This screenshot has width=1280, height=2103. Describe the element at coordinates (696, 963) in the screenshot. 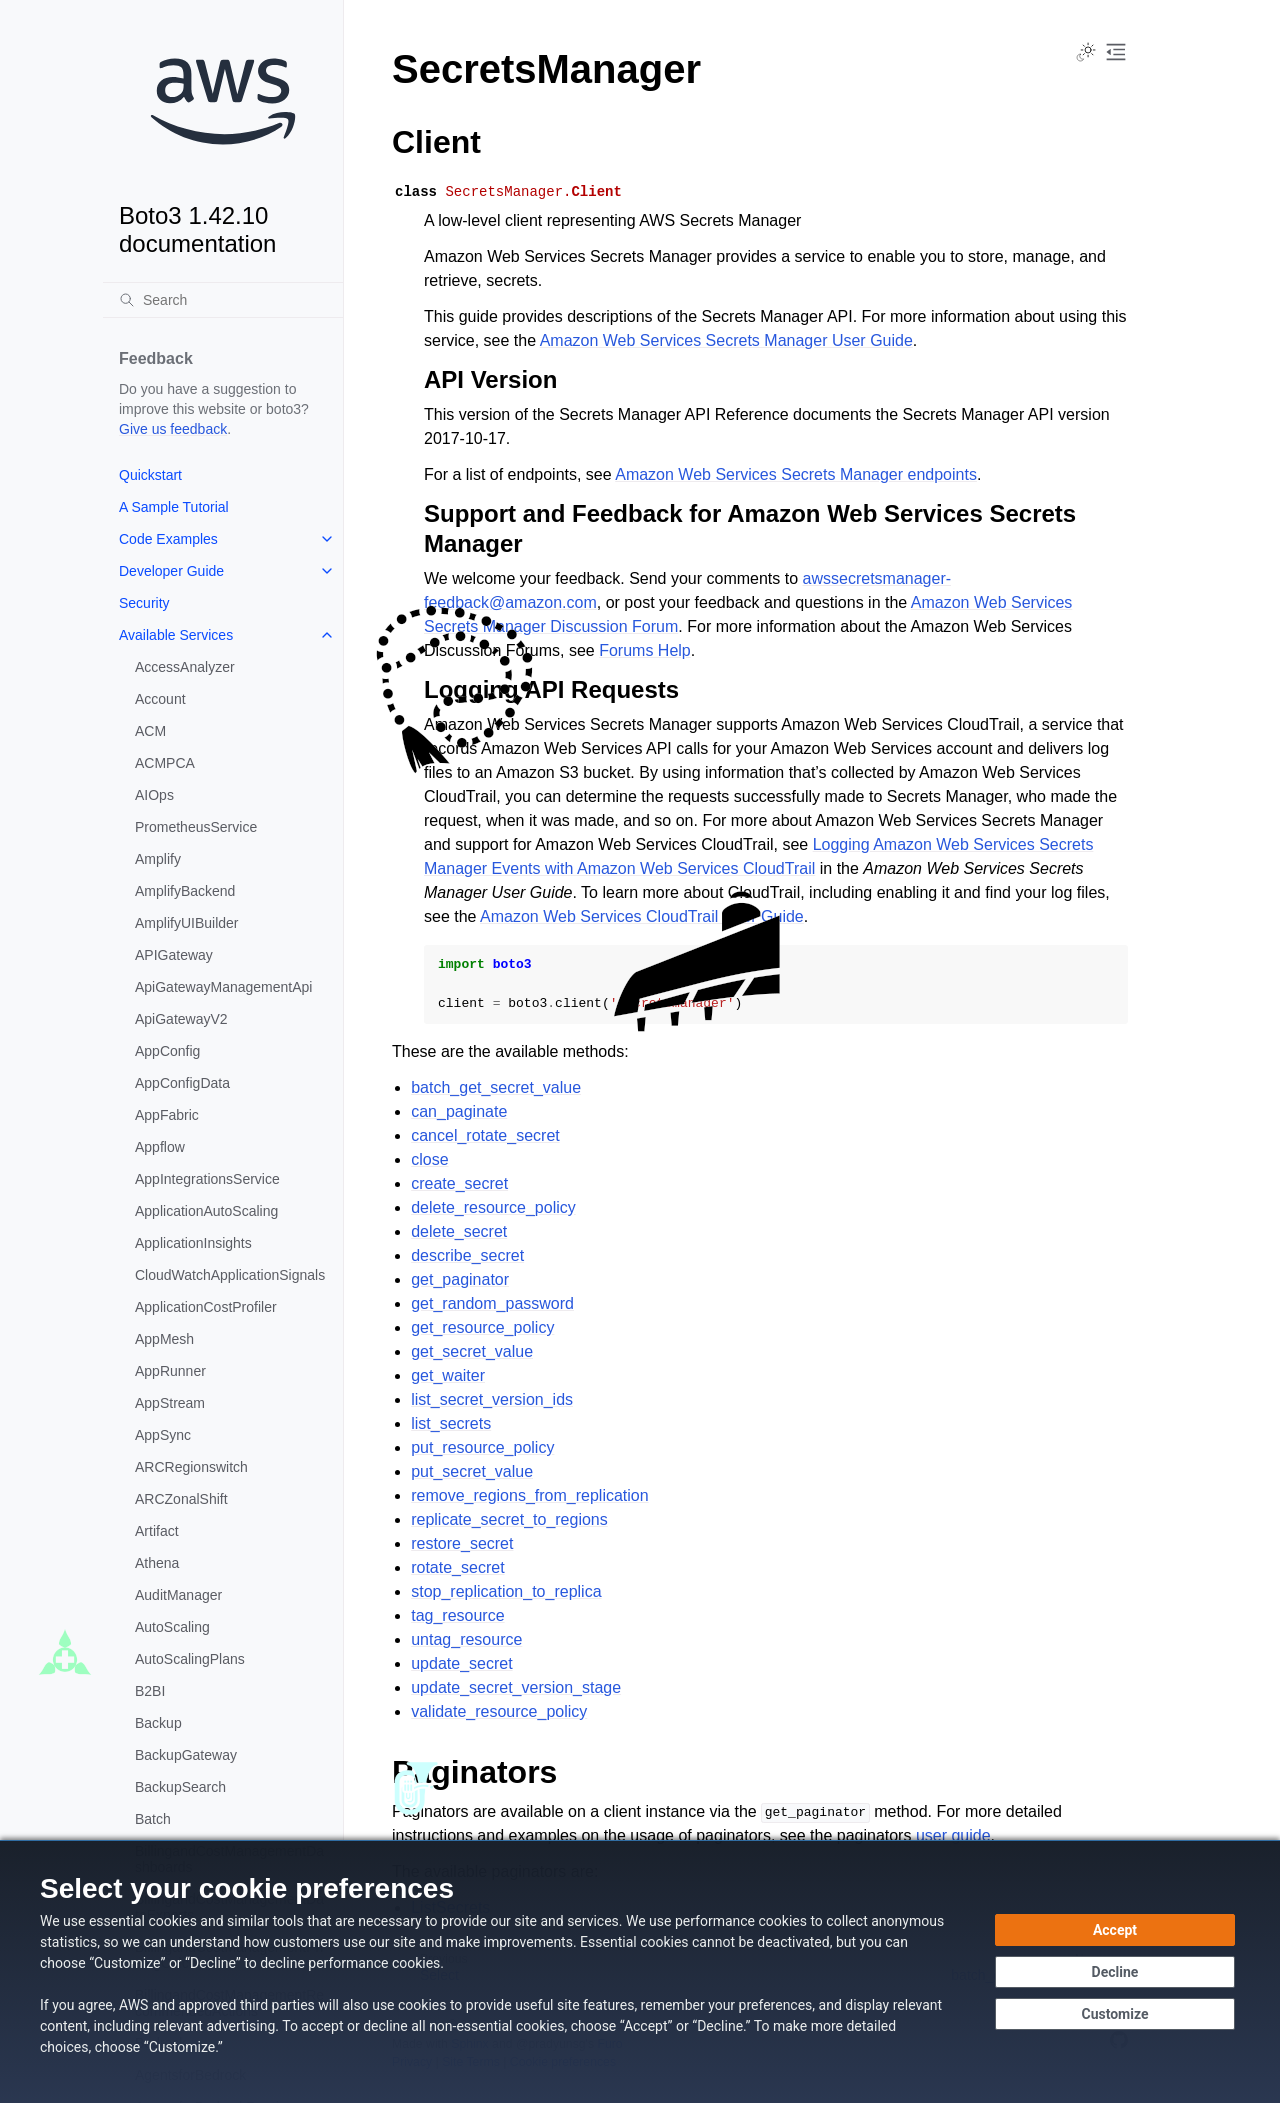

I see `access flight or travel features` at that location.